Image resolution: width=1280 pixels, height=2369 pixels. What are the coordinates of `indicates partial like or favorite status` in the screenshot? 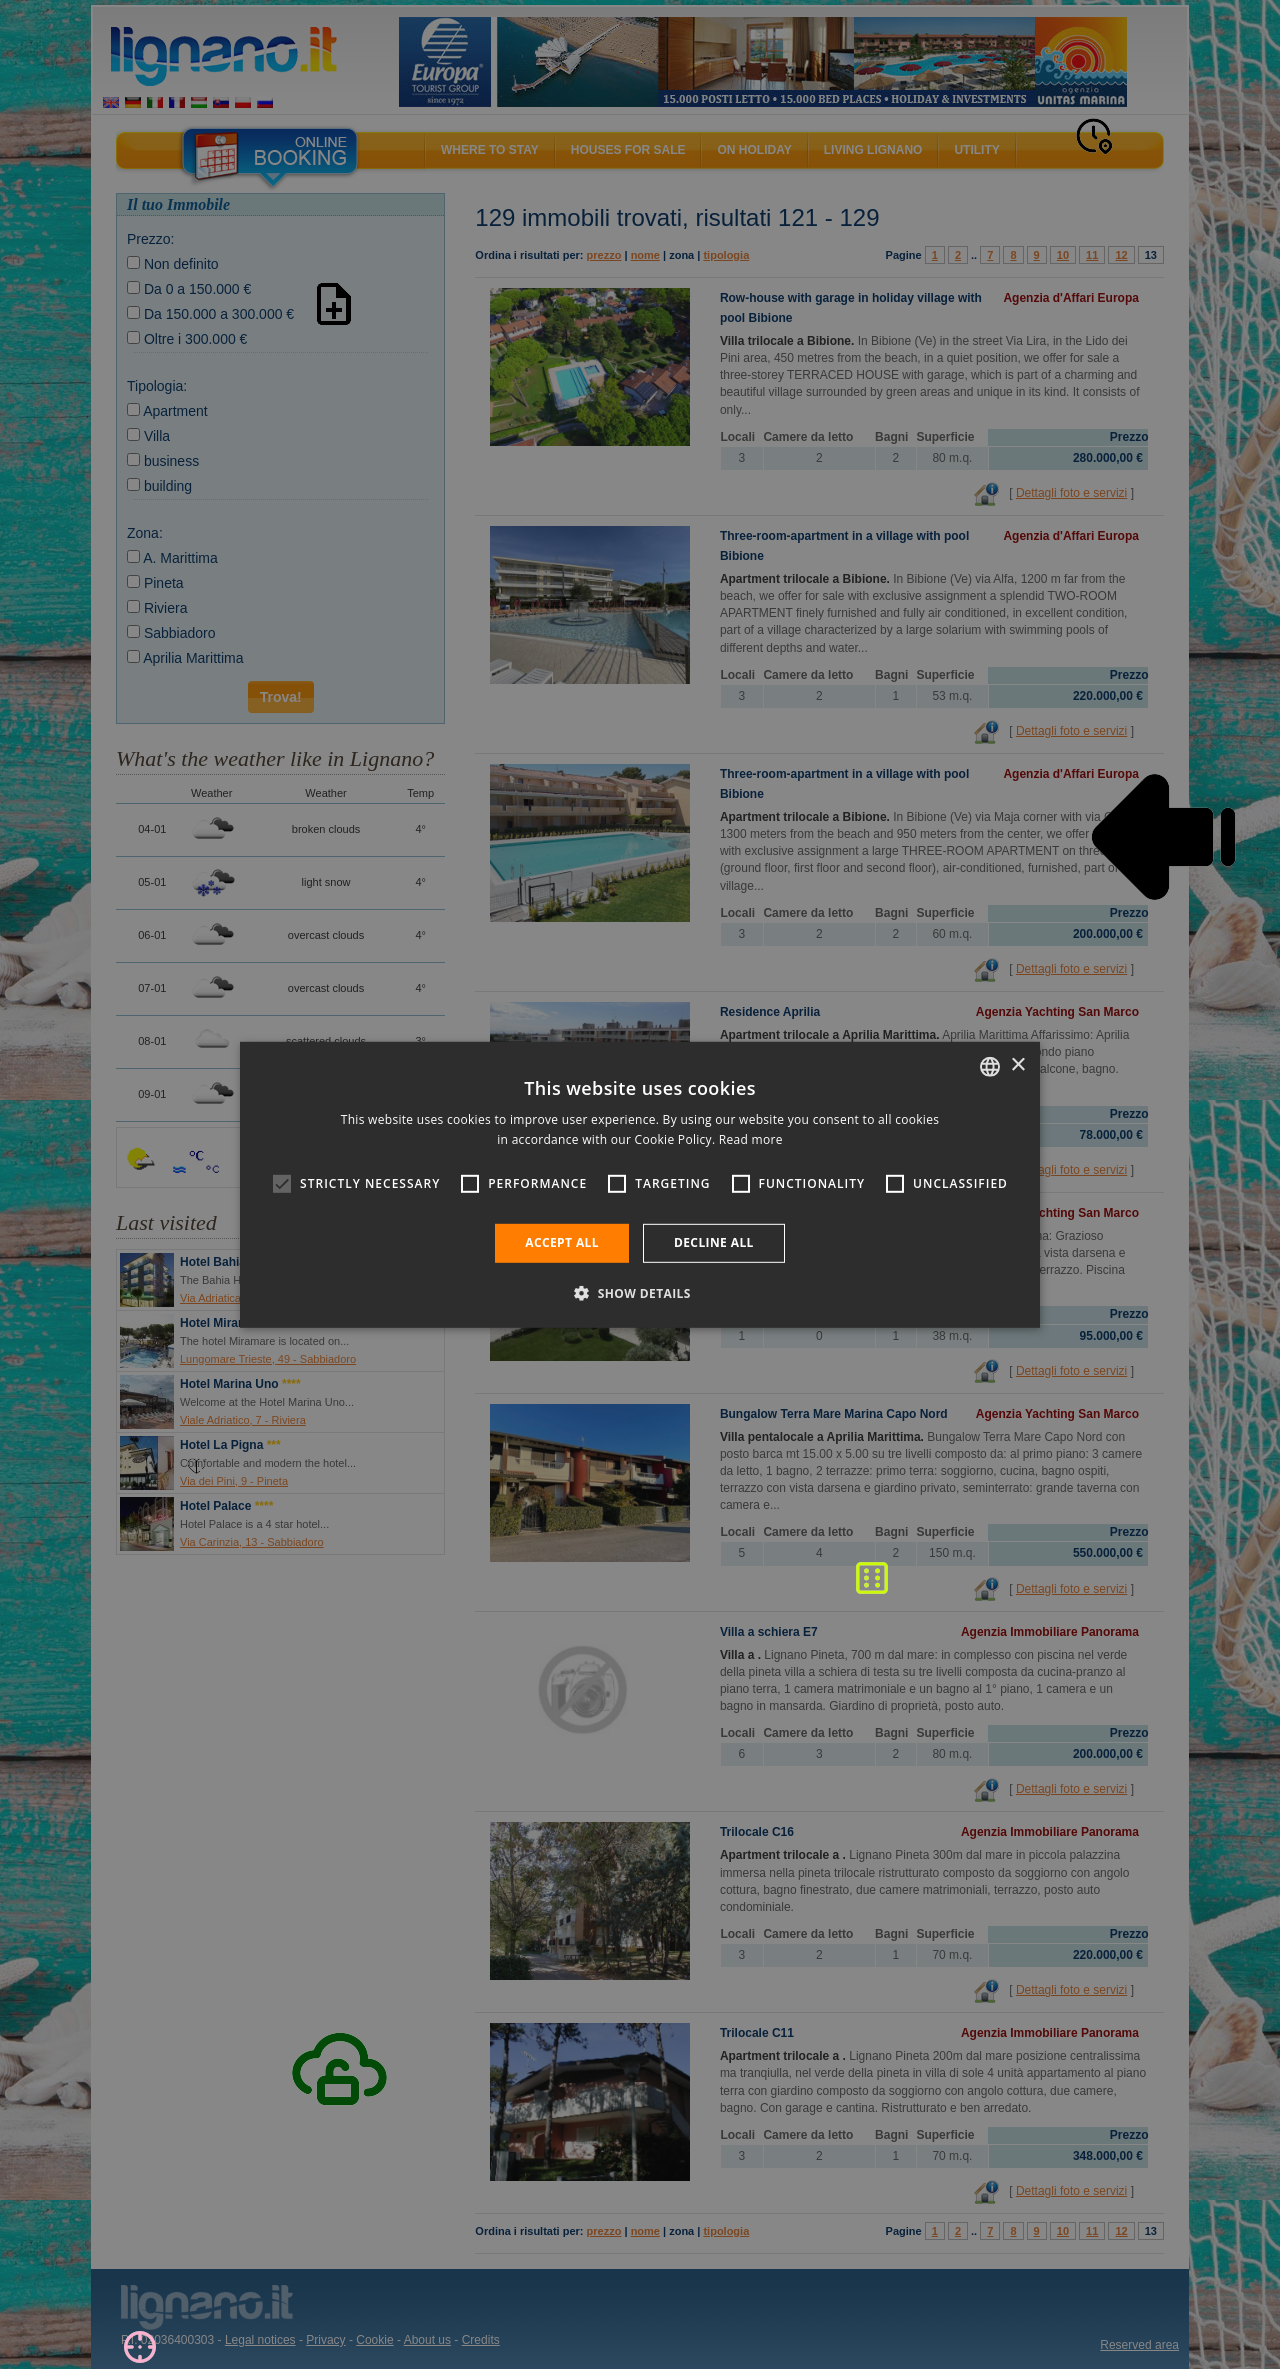 It's located at (196, 1465).